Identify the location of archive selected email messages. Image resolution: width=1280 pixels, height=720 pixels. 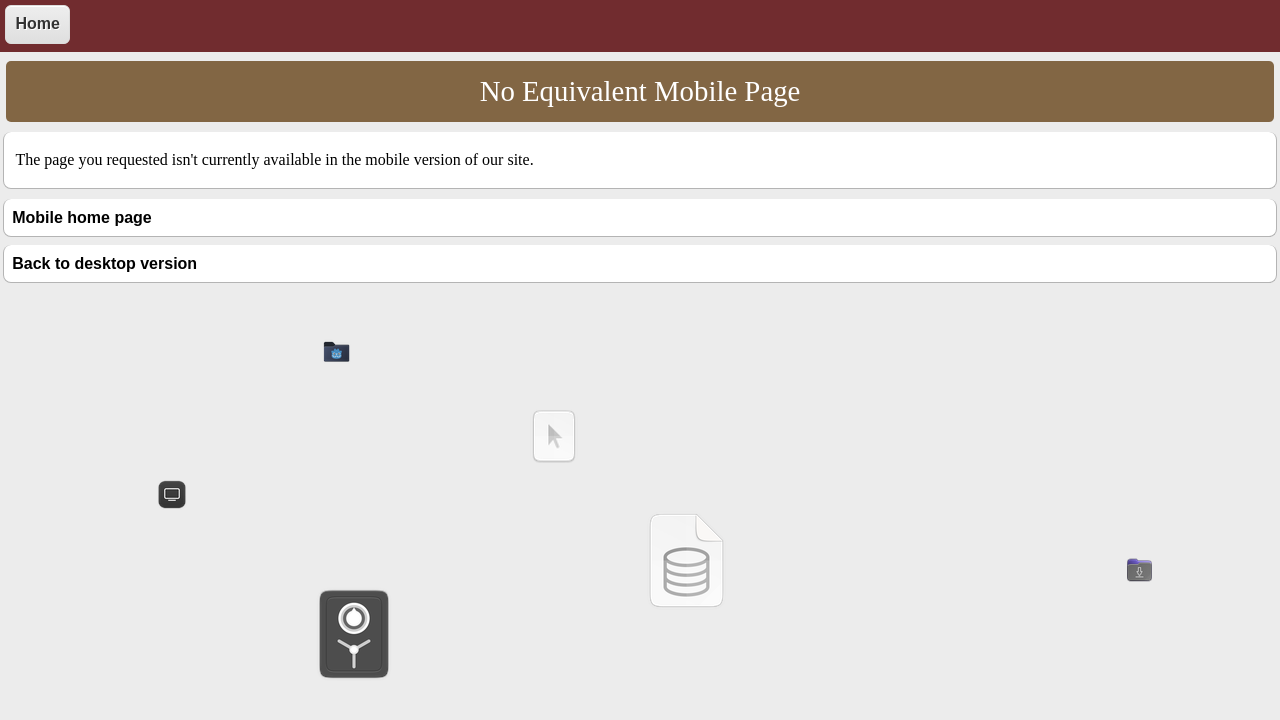
(354, 634).